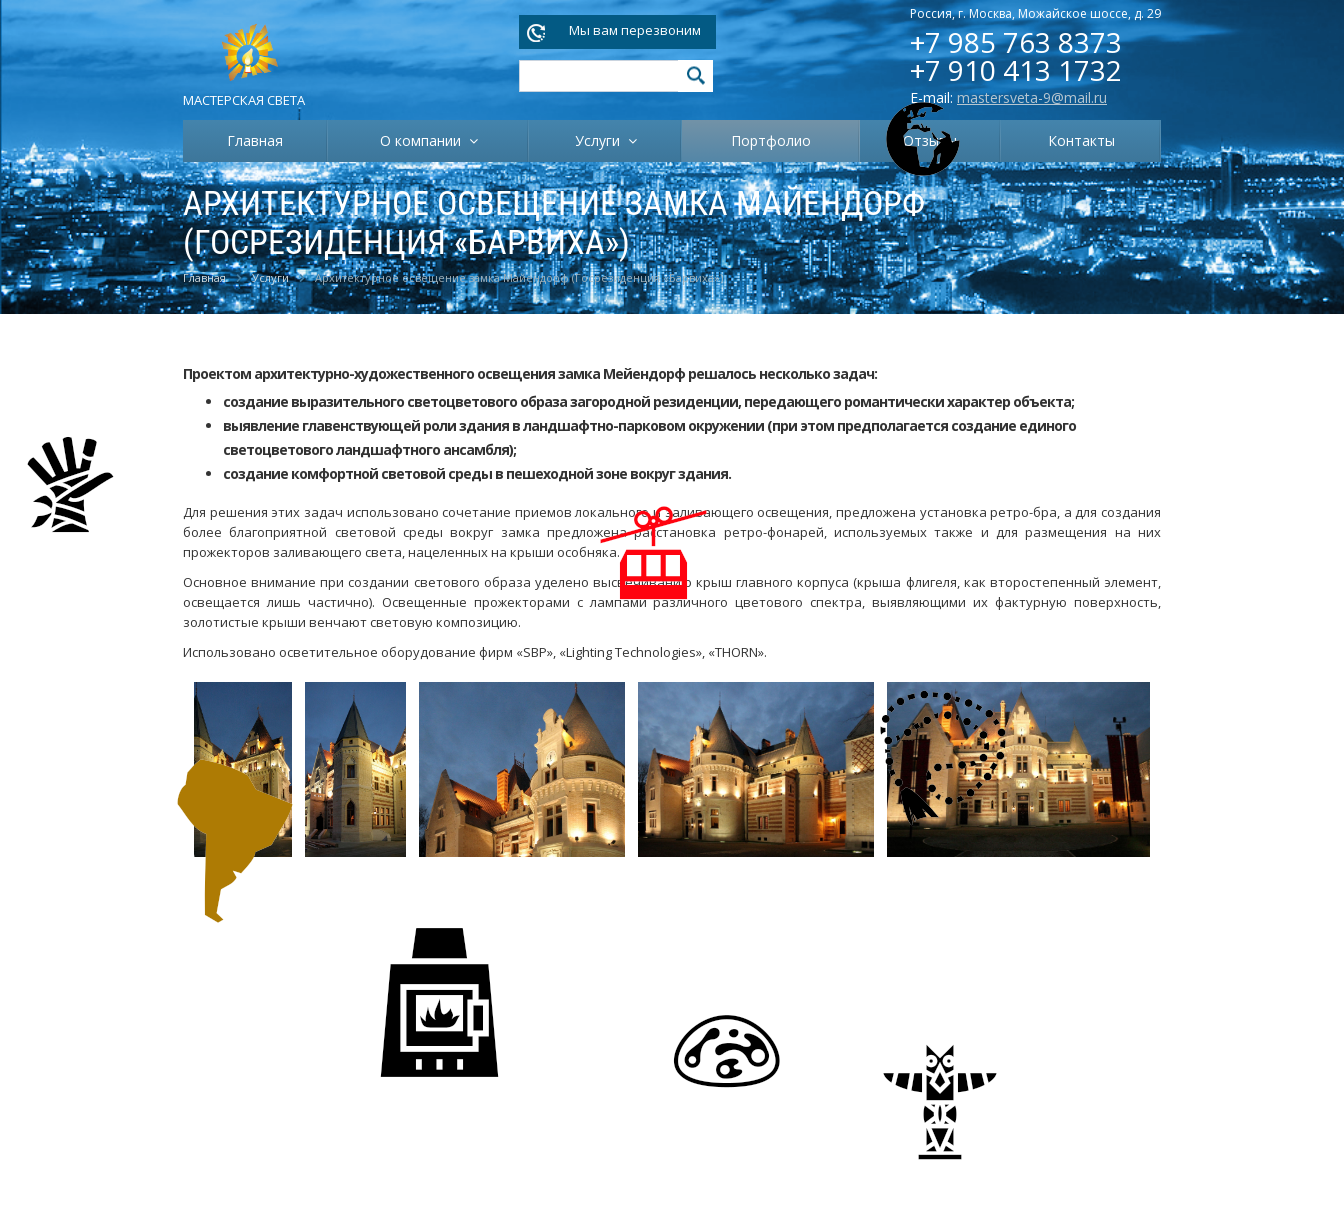  I want to click on access tribal or cultural game content, so click(940, 1102).